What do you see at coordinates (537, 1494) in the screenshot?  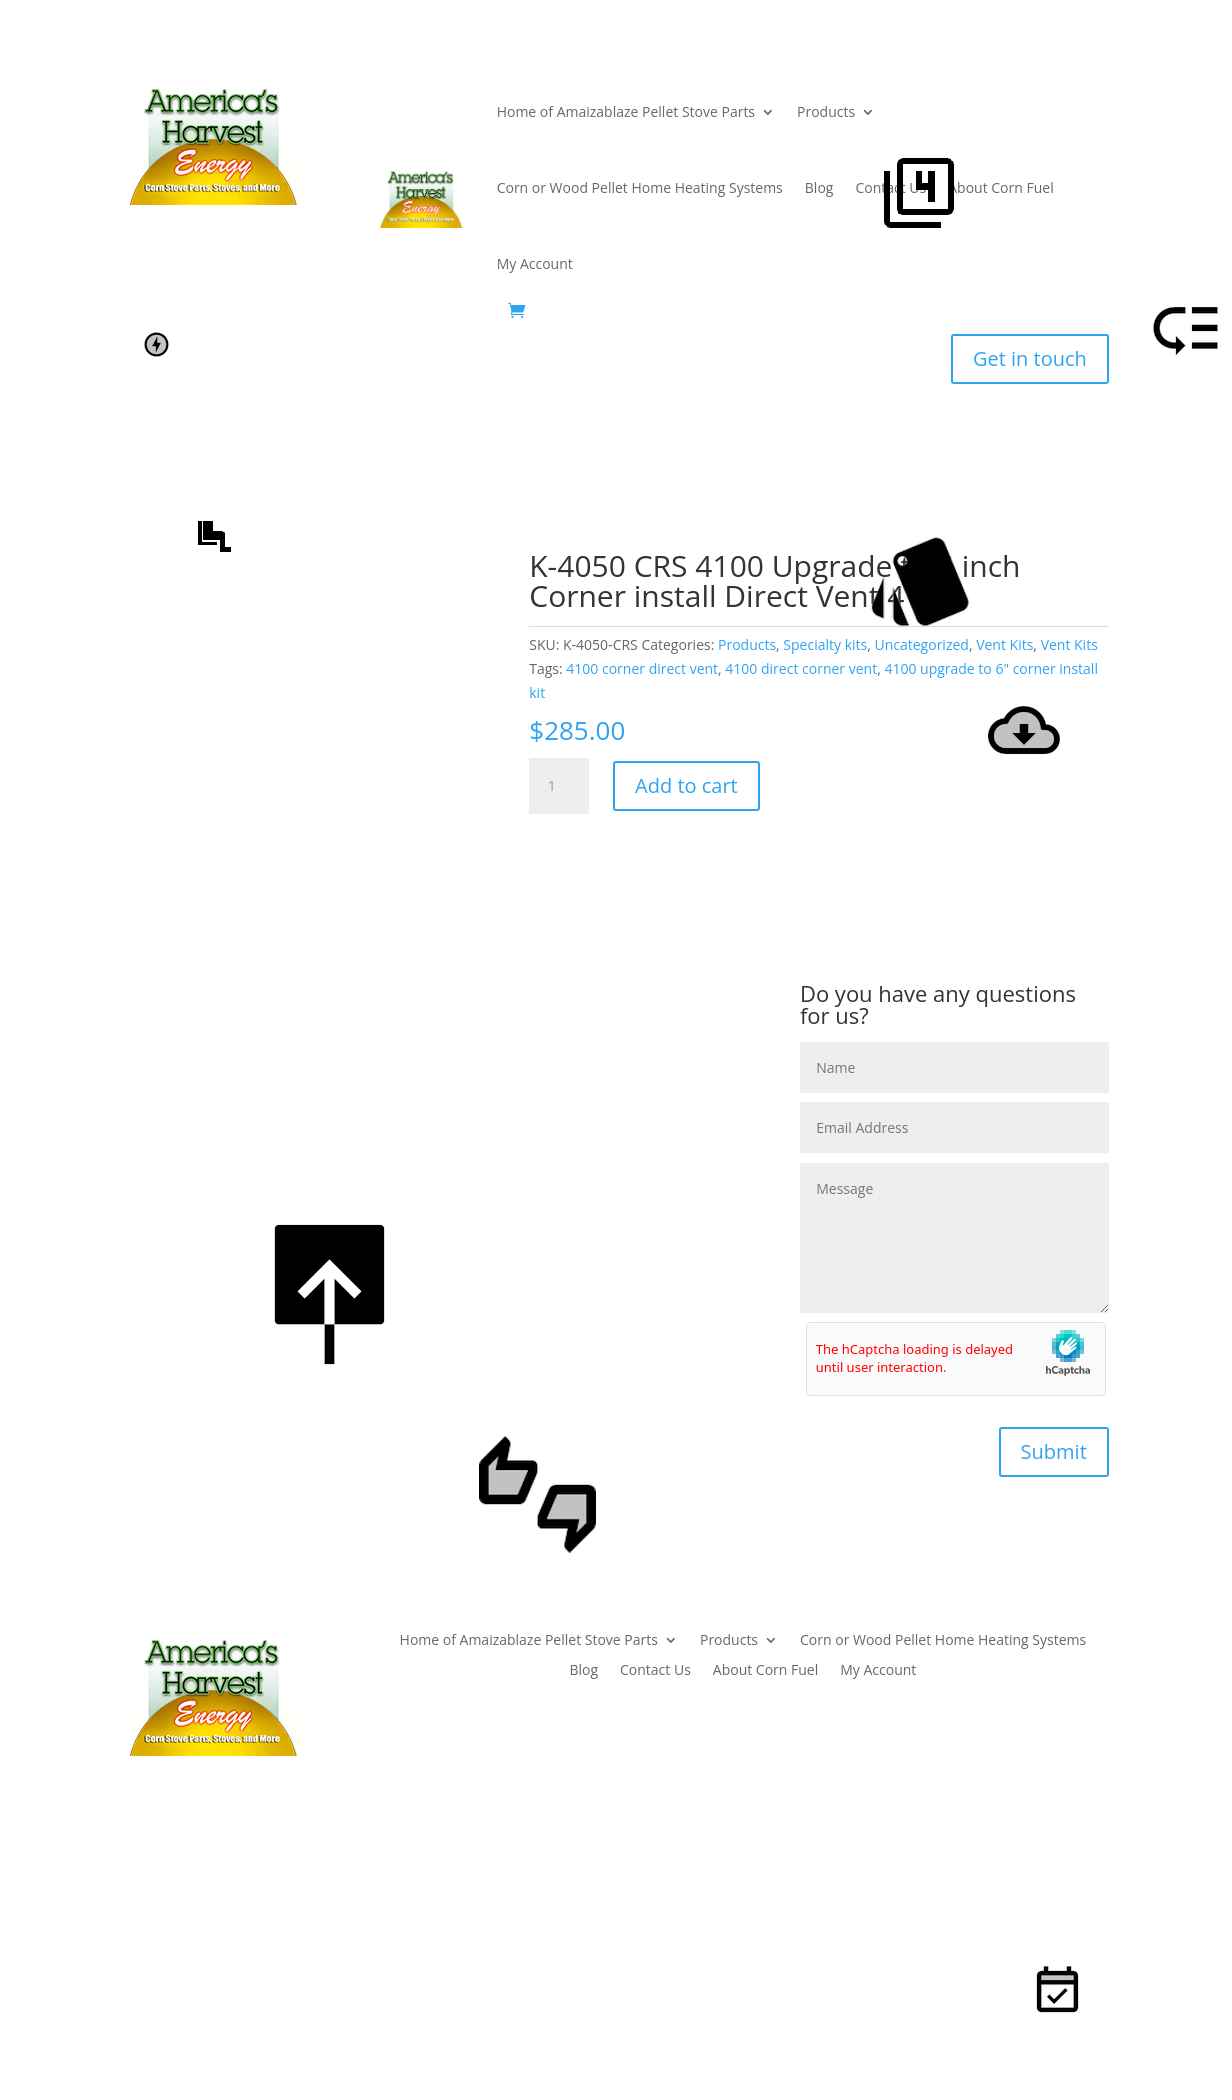 I see `rate or provide feedback` at bounding box center [537, 1494].